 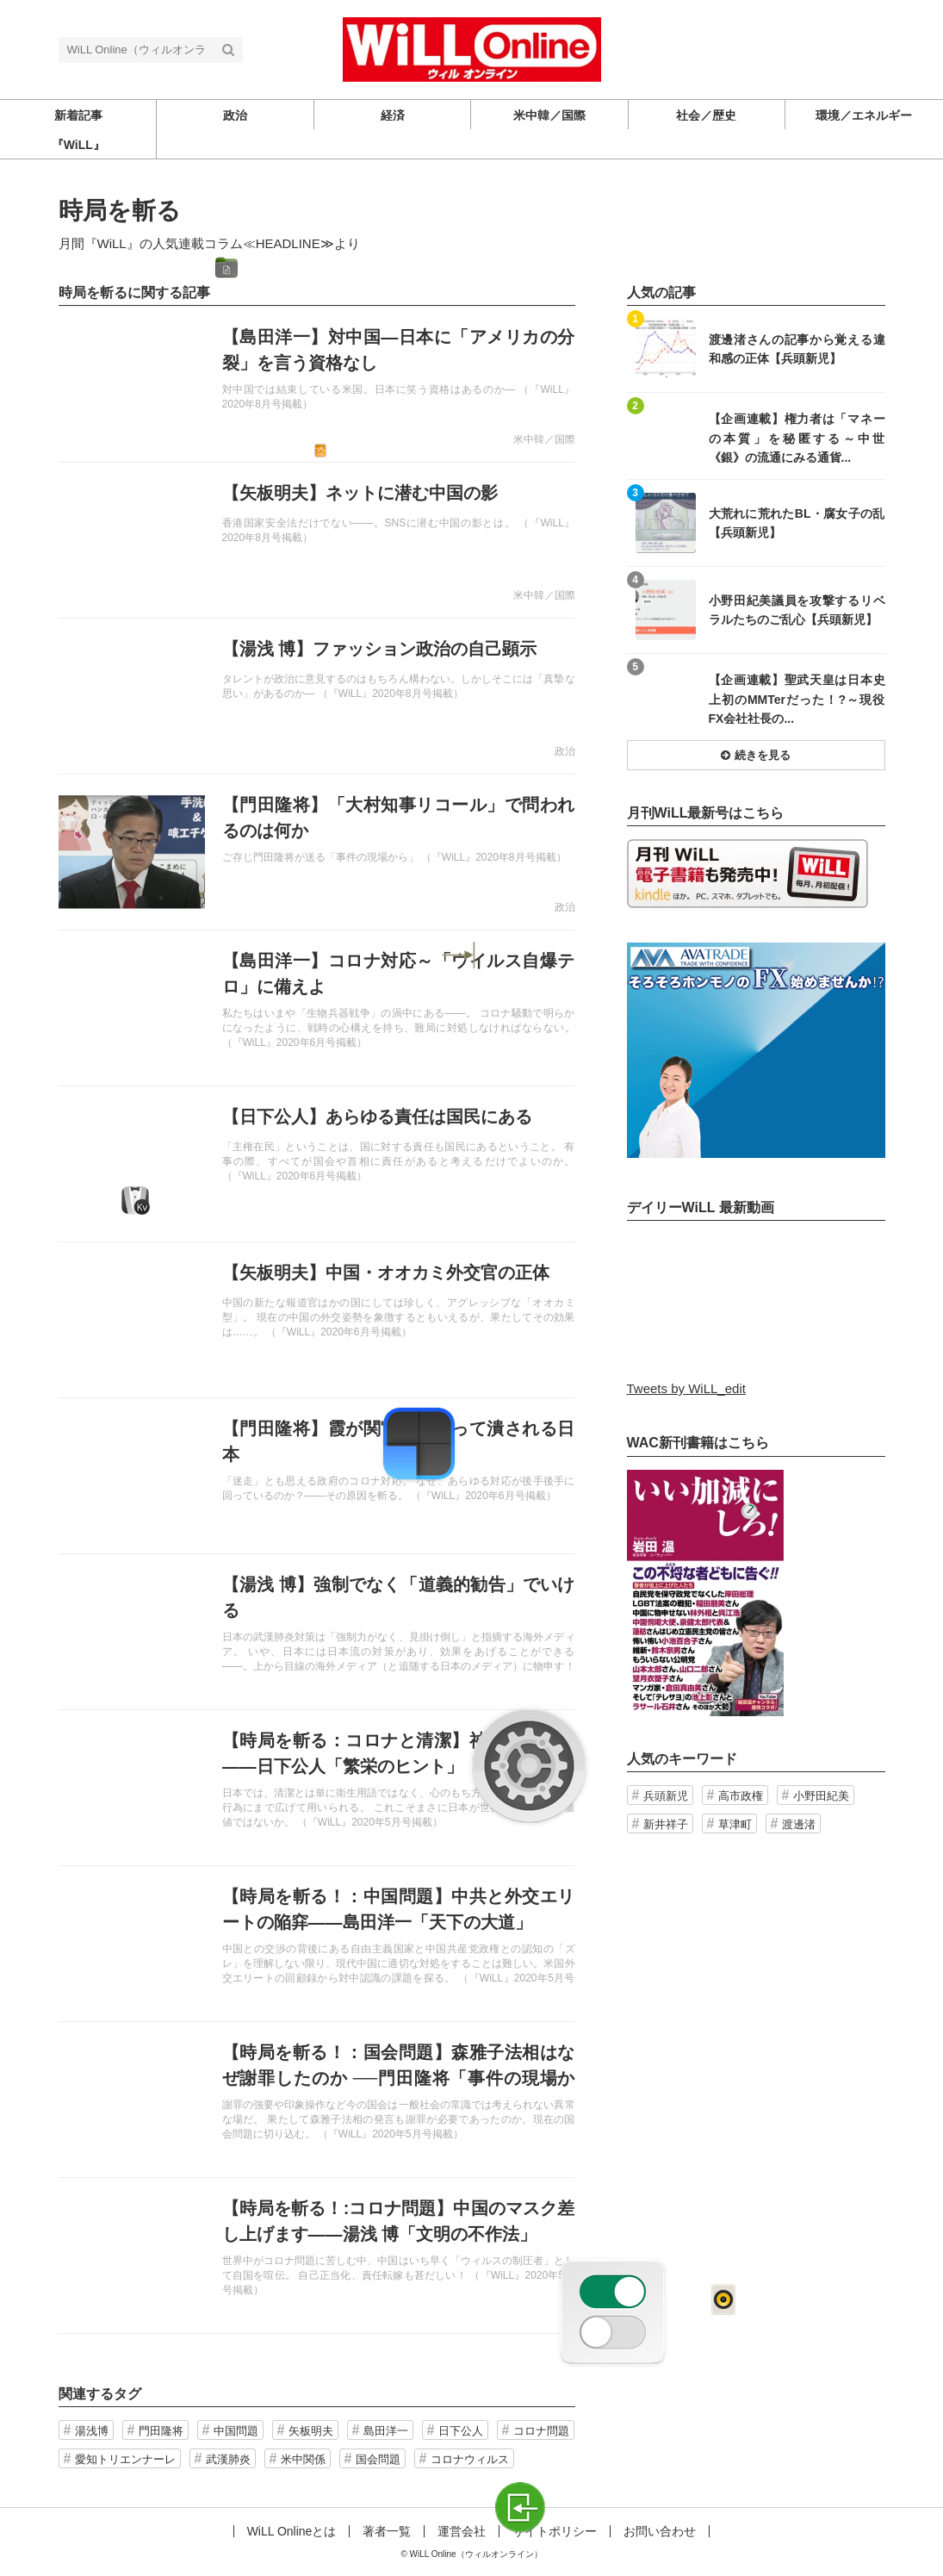 What do you see at coordinates (458, 955) in the screenshot?
I see `jump to the last item in a list` at bounding box center [458, 955].